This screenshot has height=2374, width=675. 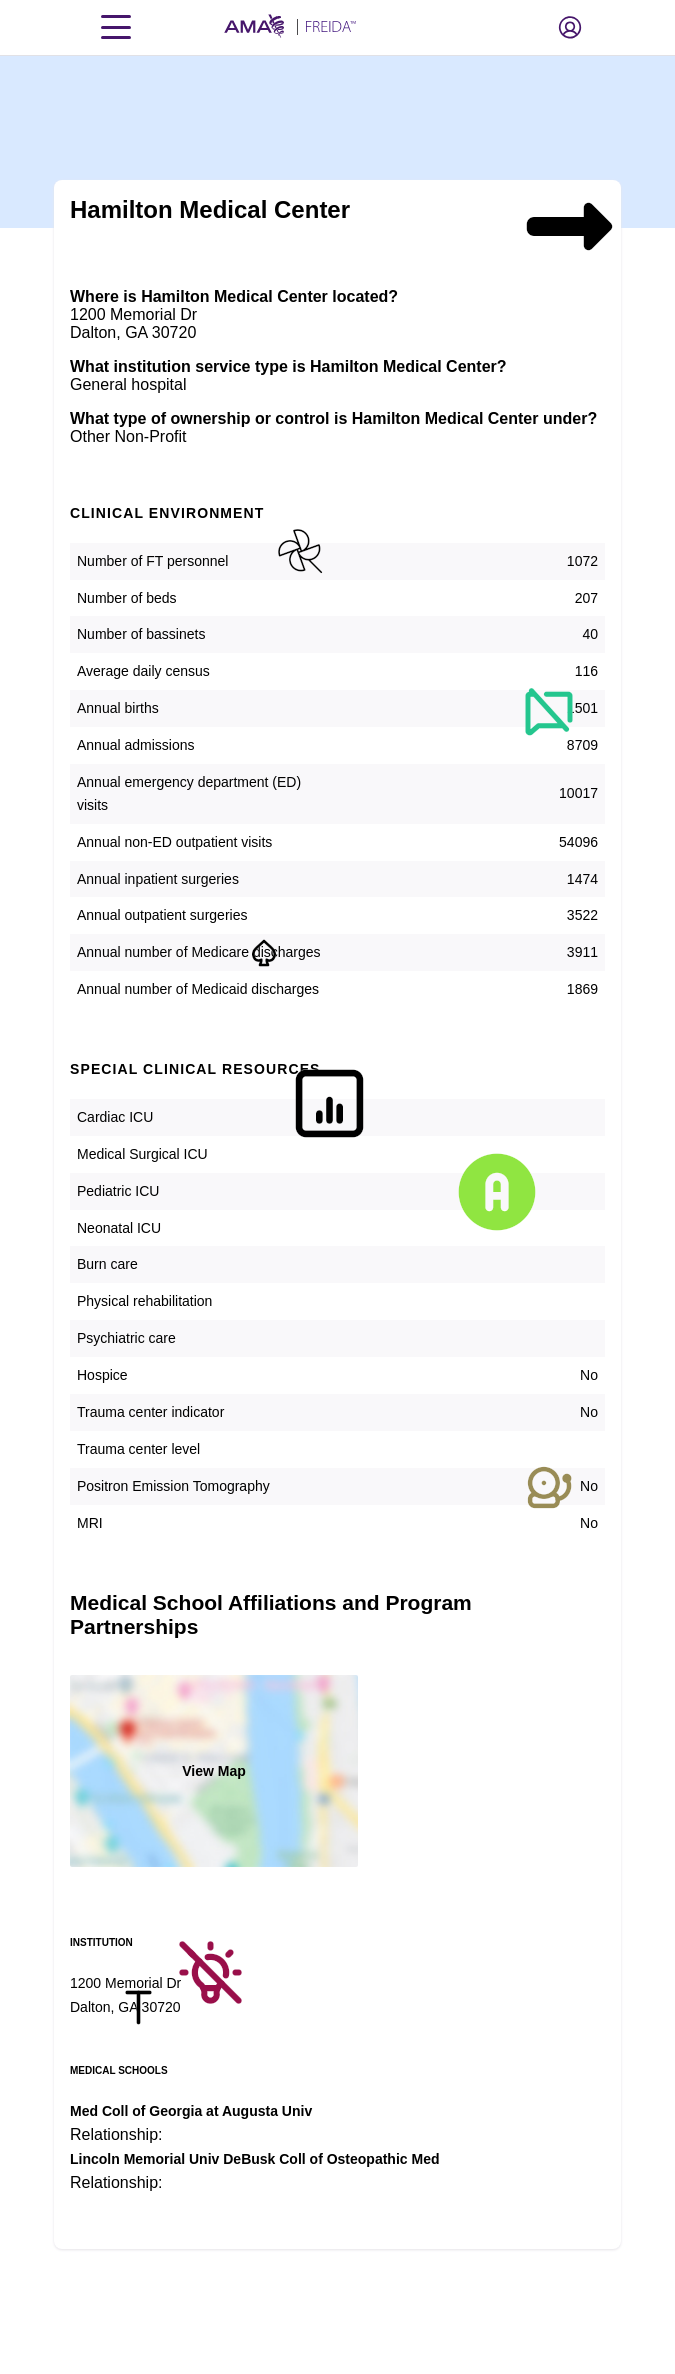 What do you see at coordinates (549, 710) in the screenshot?
I see `mute or disable chat notifications` at bounding box center [549, 710].